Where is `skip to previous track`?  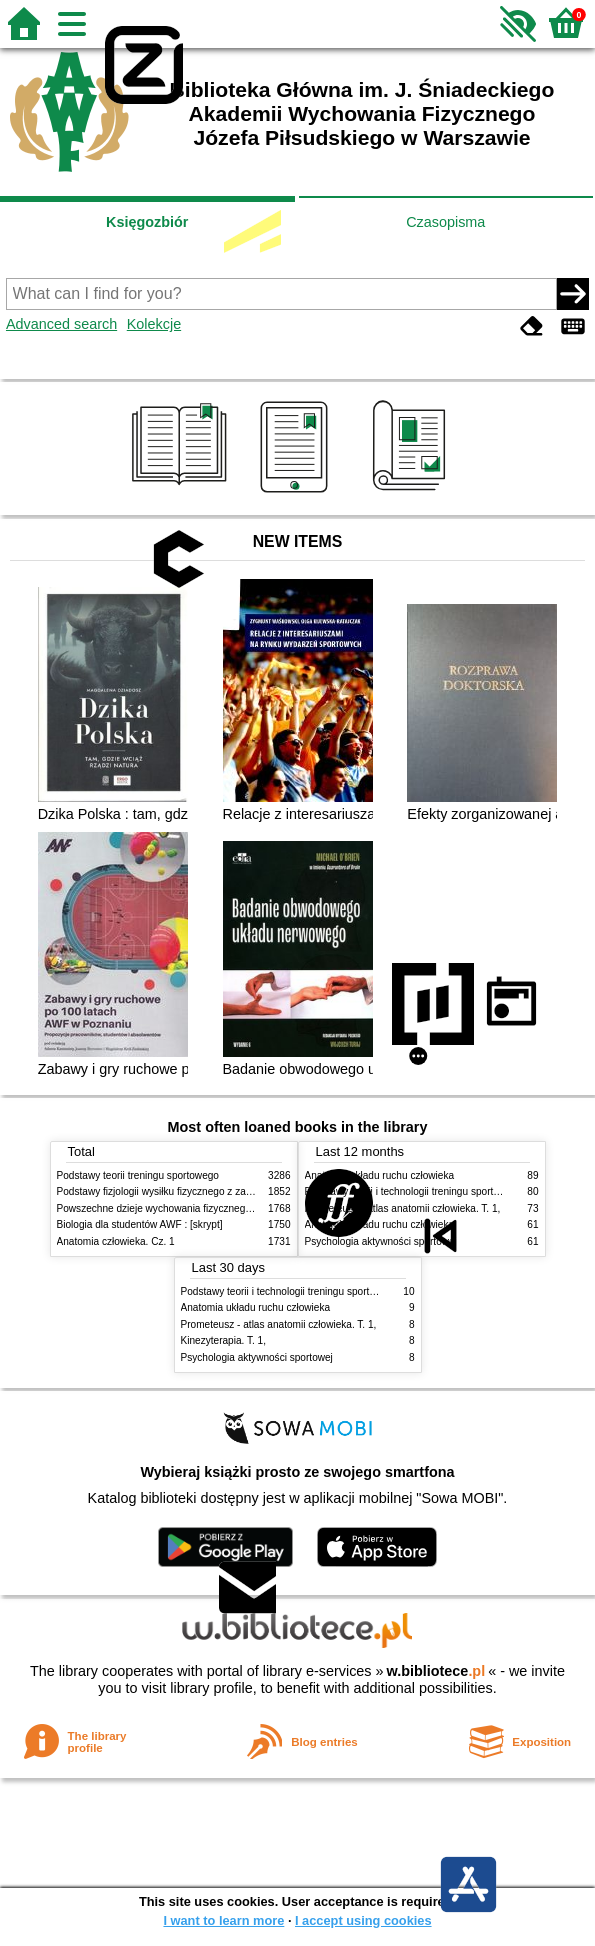
skip to previous track is located at coordinates (442, 1236).